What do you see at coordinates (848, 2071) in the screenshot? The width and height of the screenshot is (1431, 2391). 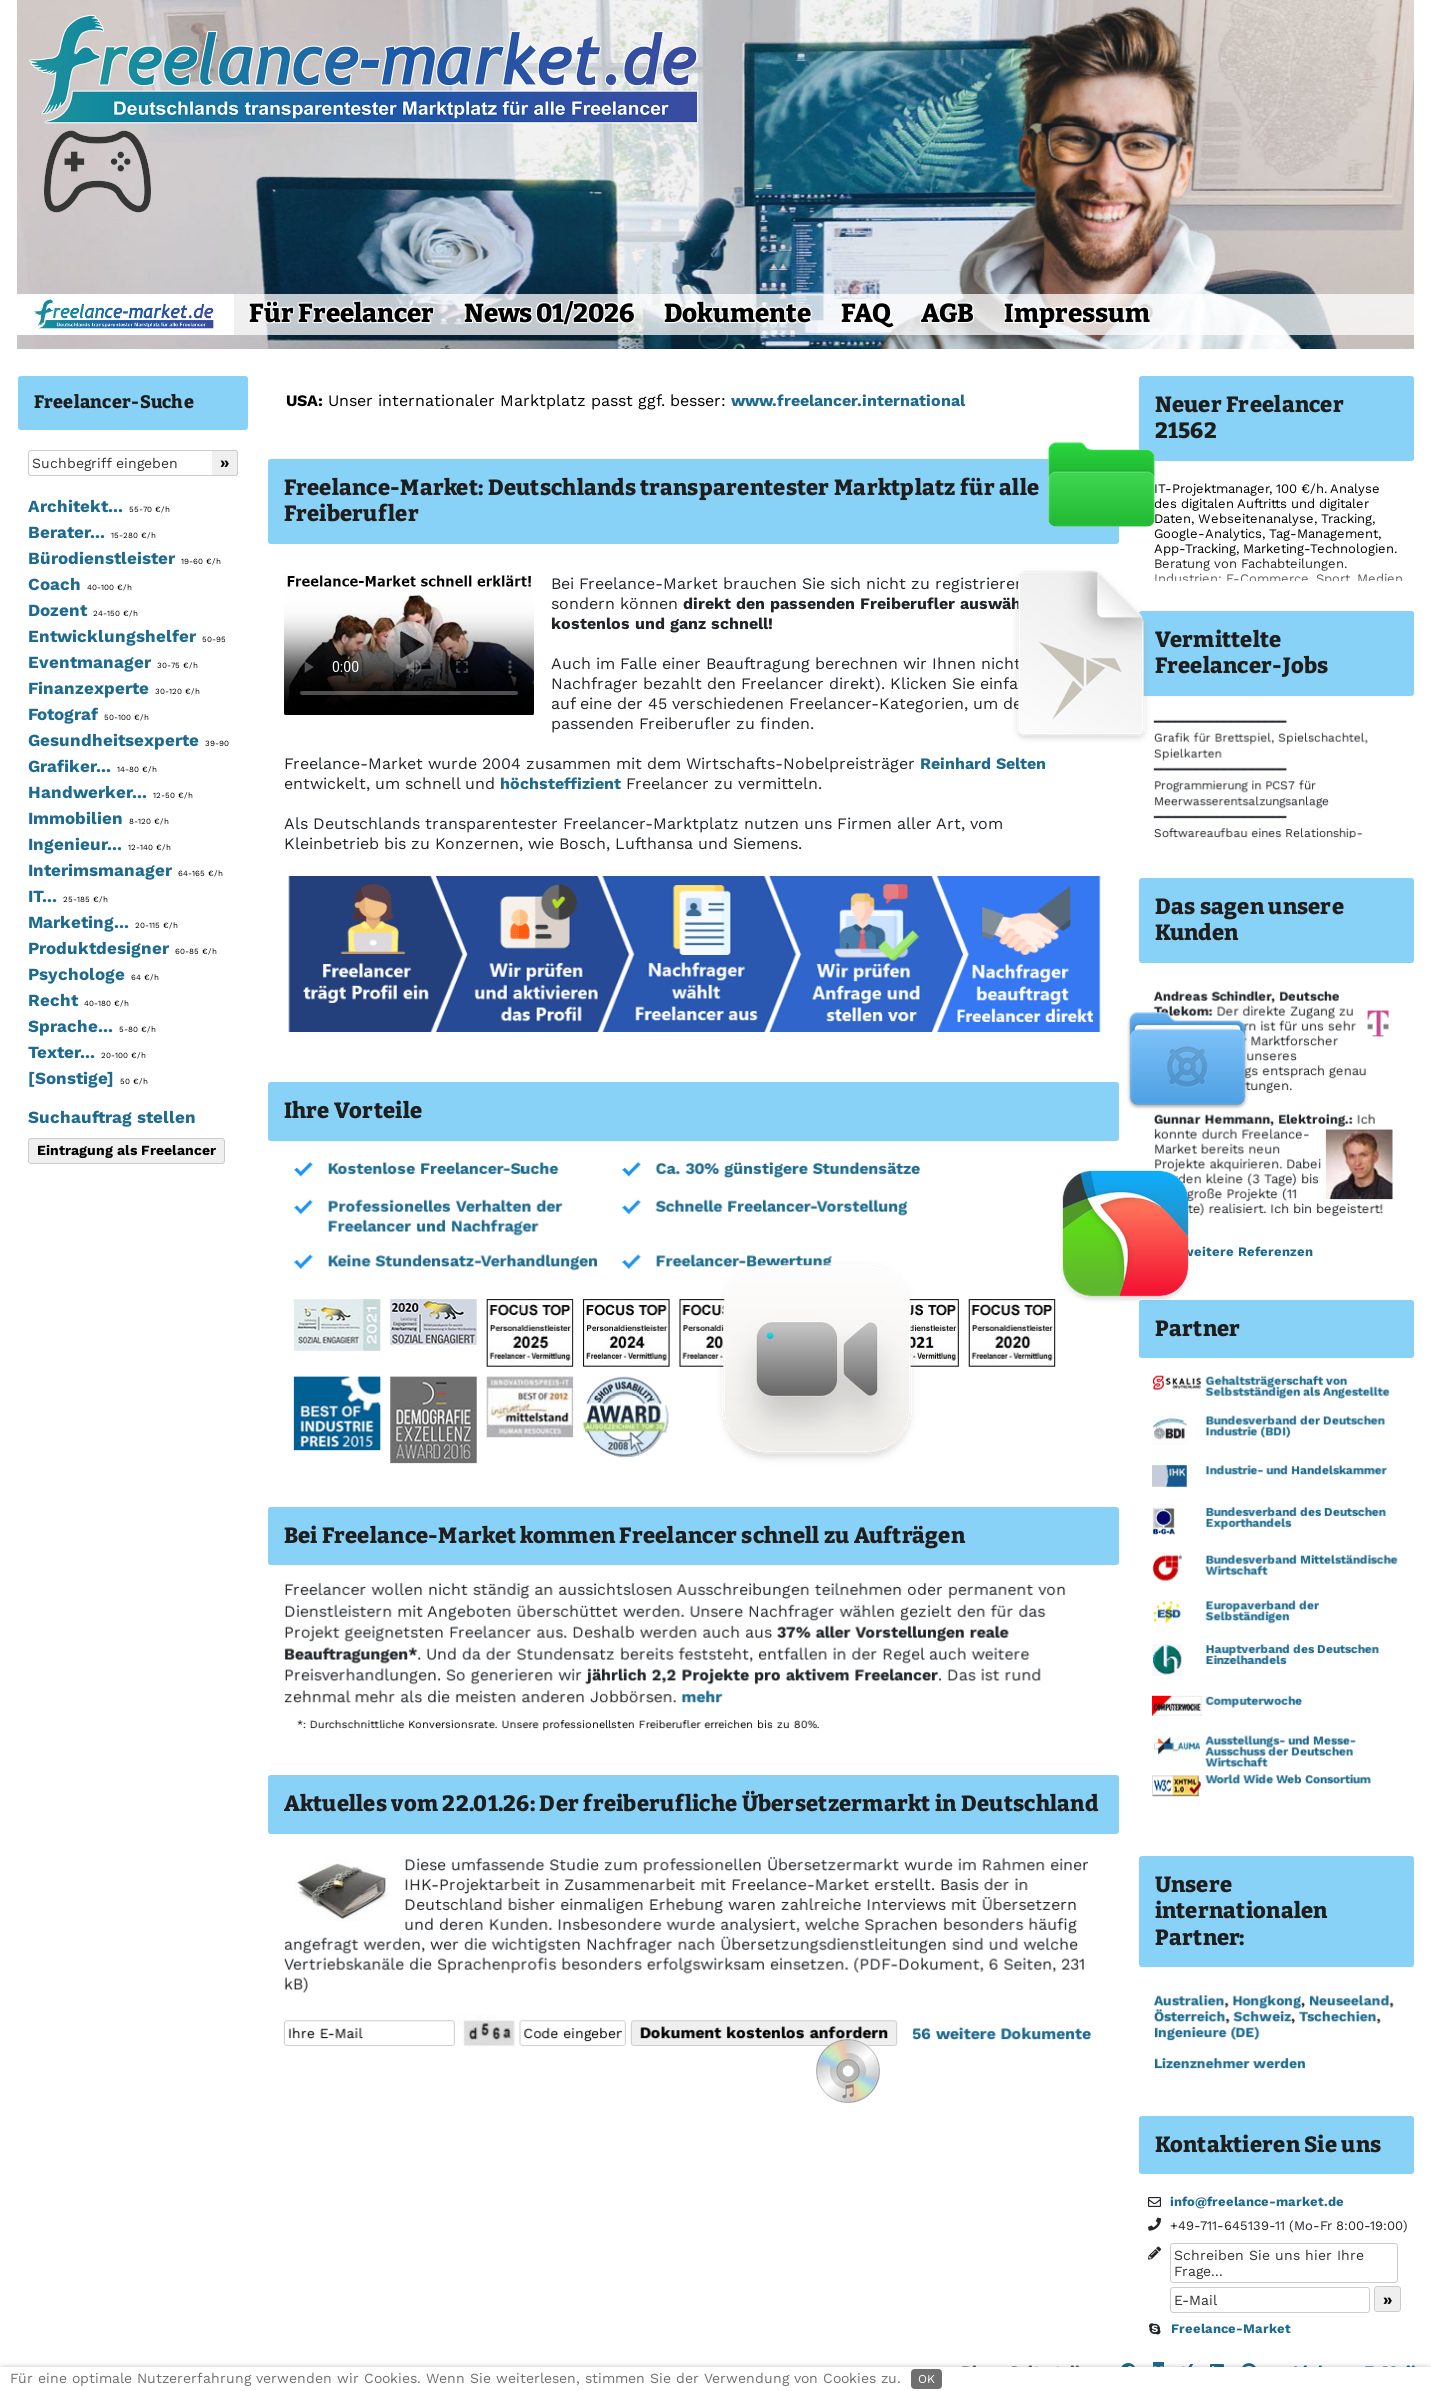 I see `audio CD or music disc detected` at bounding box center [848, 2071].